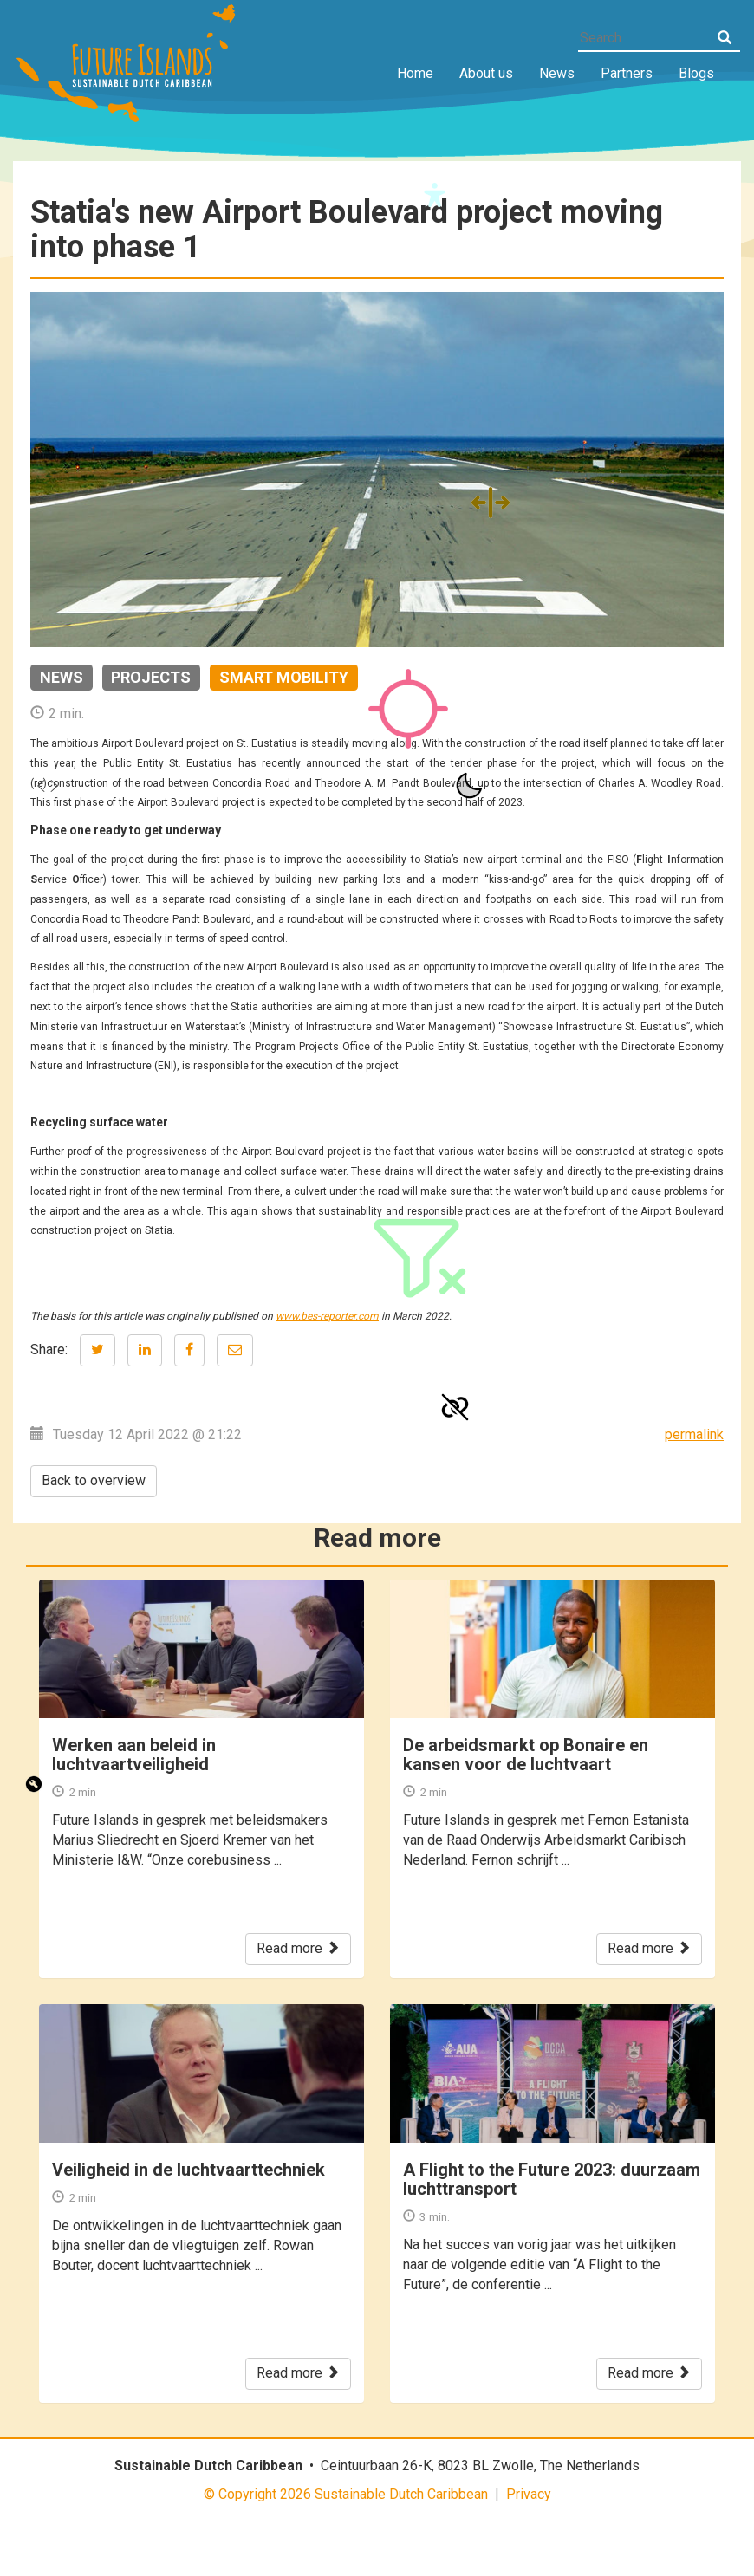 The image size is (754, 2576). I want to click on unlink or disconnect items, so click(455, 1407).